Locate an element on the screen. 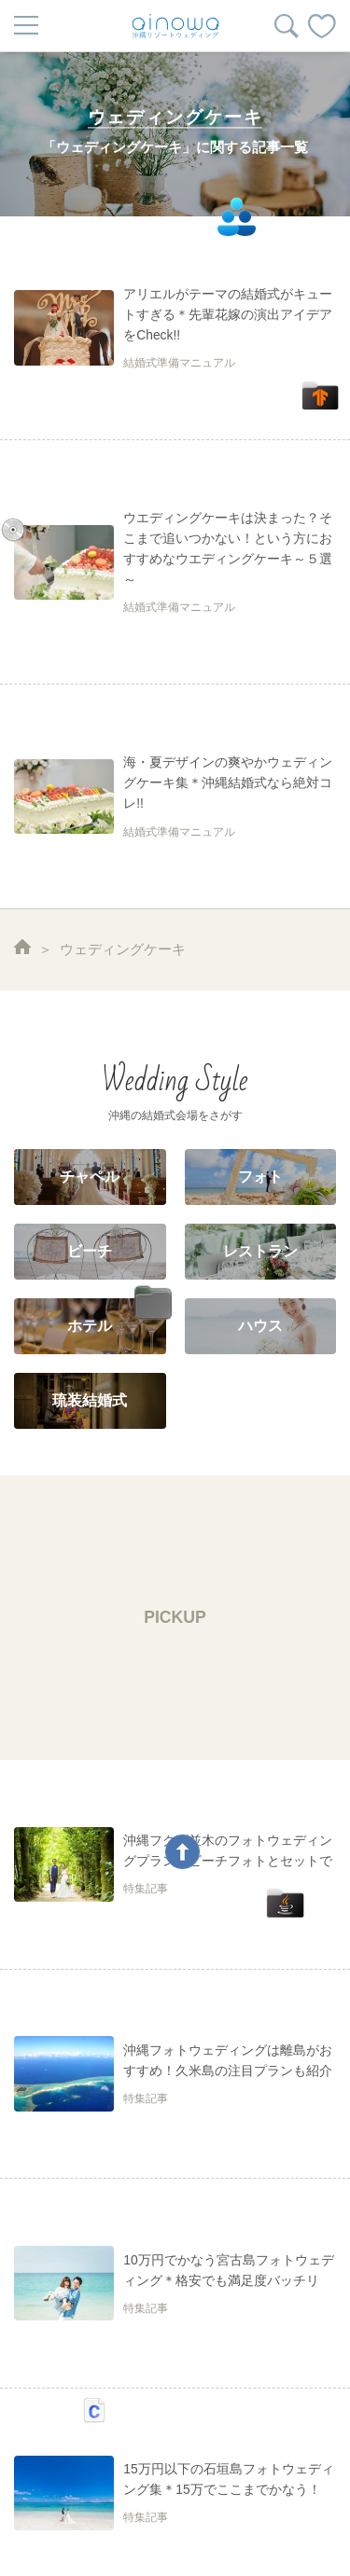  indicates a DVD-R disc drive or media is located at coordinates (13, 530).